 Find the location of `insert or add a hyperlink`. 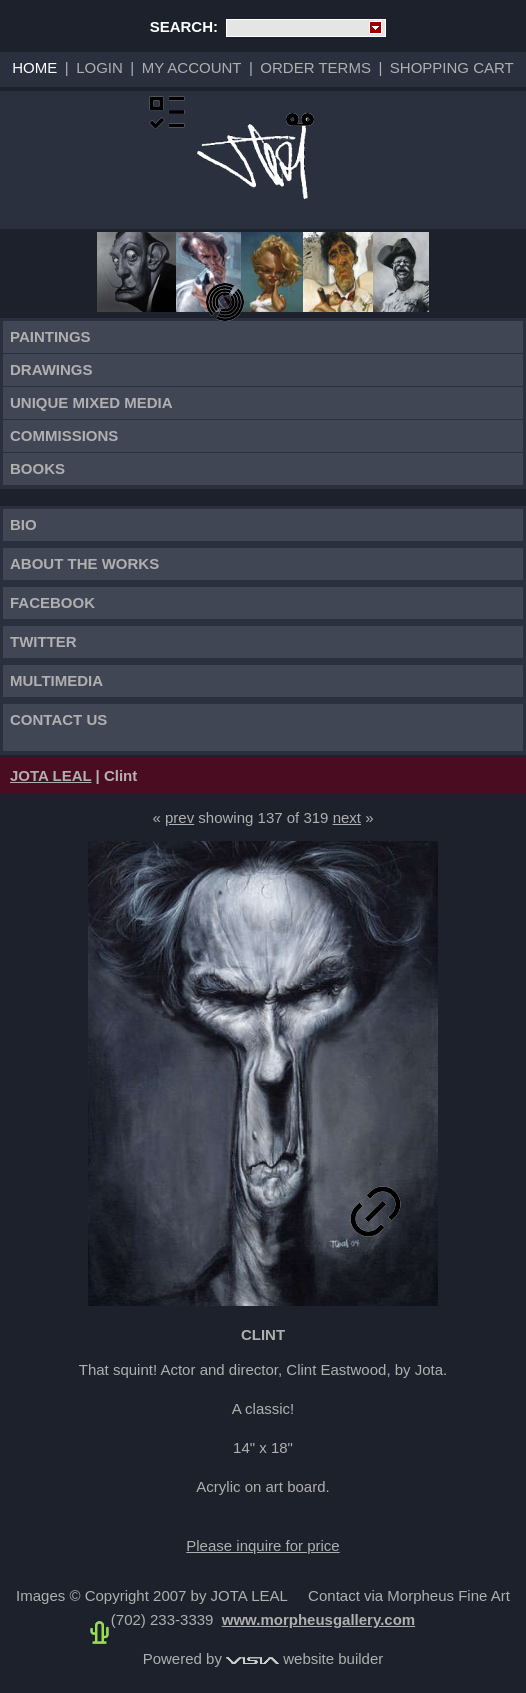

insert or add a hyperlink is located at coordinates (375, 1211).